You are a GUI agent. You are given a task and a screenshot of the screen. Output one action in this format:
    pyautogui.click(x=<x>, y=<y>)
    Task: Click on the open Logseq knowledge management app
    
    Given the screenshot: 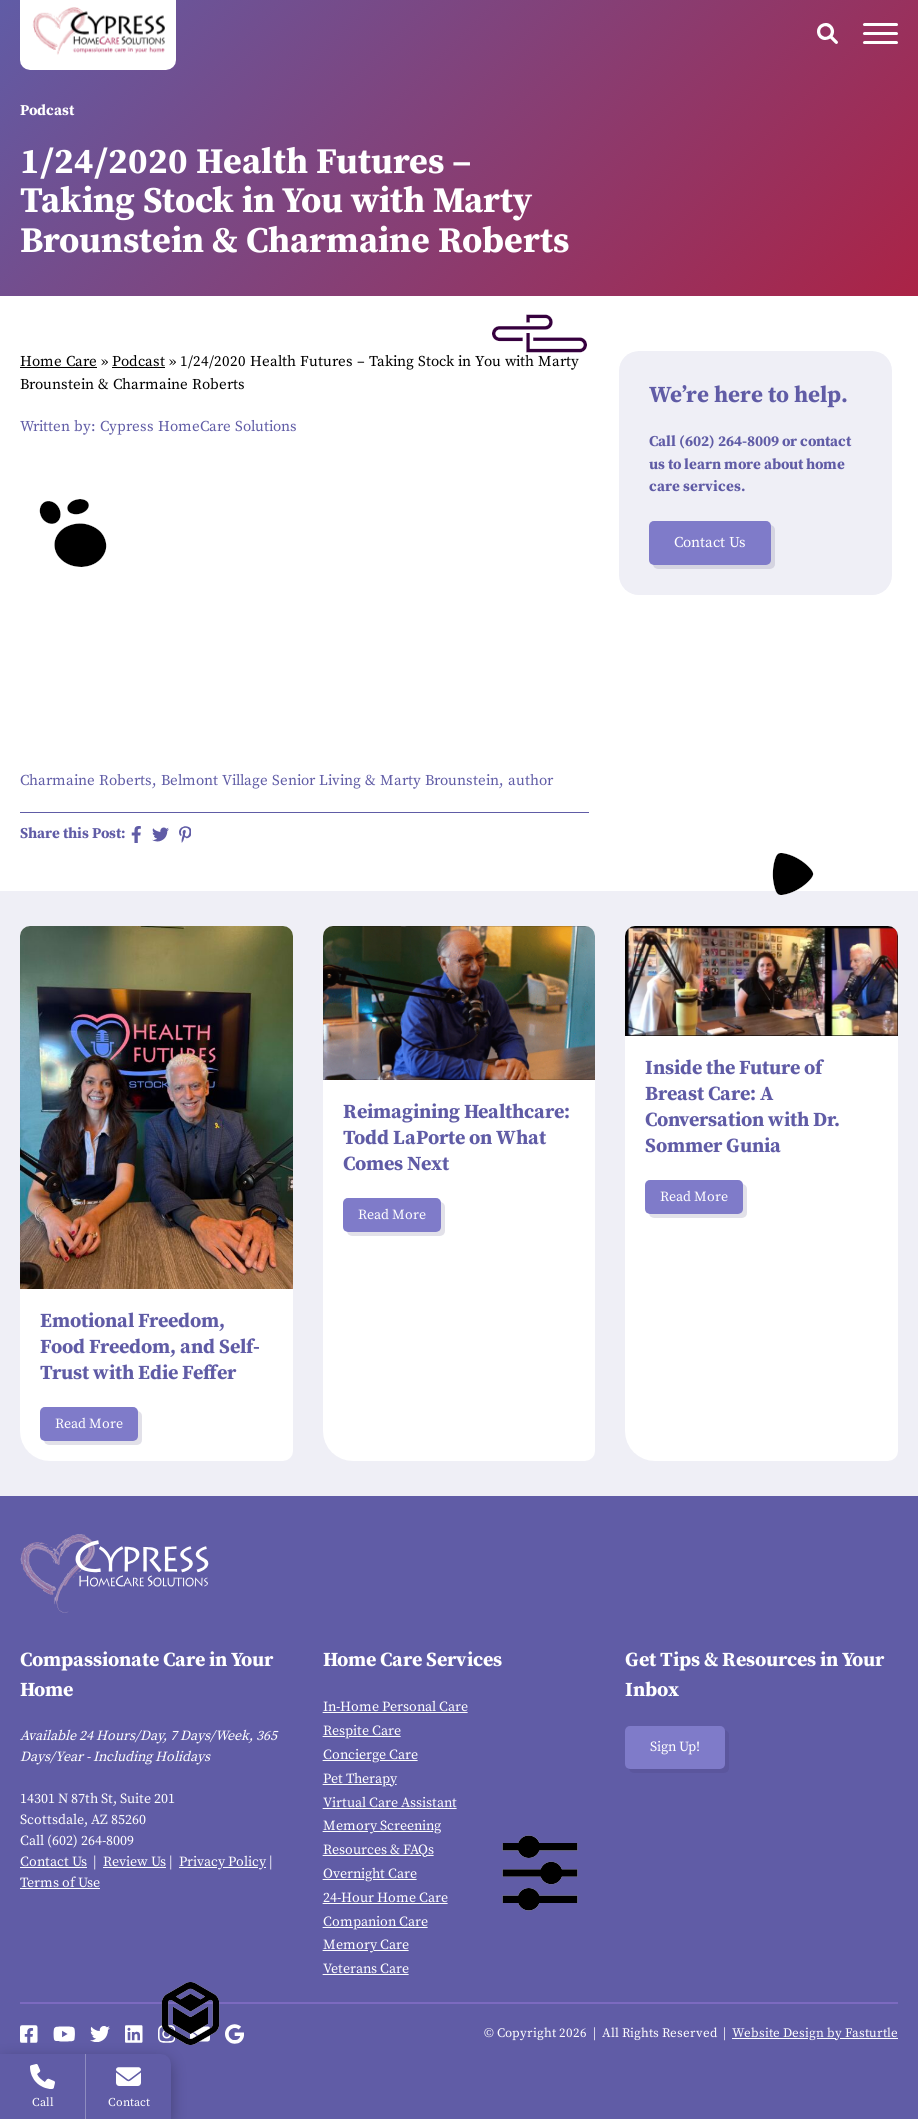 What is the action you would take?
    pyautogui.click(x=73, y=533)
    